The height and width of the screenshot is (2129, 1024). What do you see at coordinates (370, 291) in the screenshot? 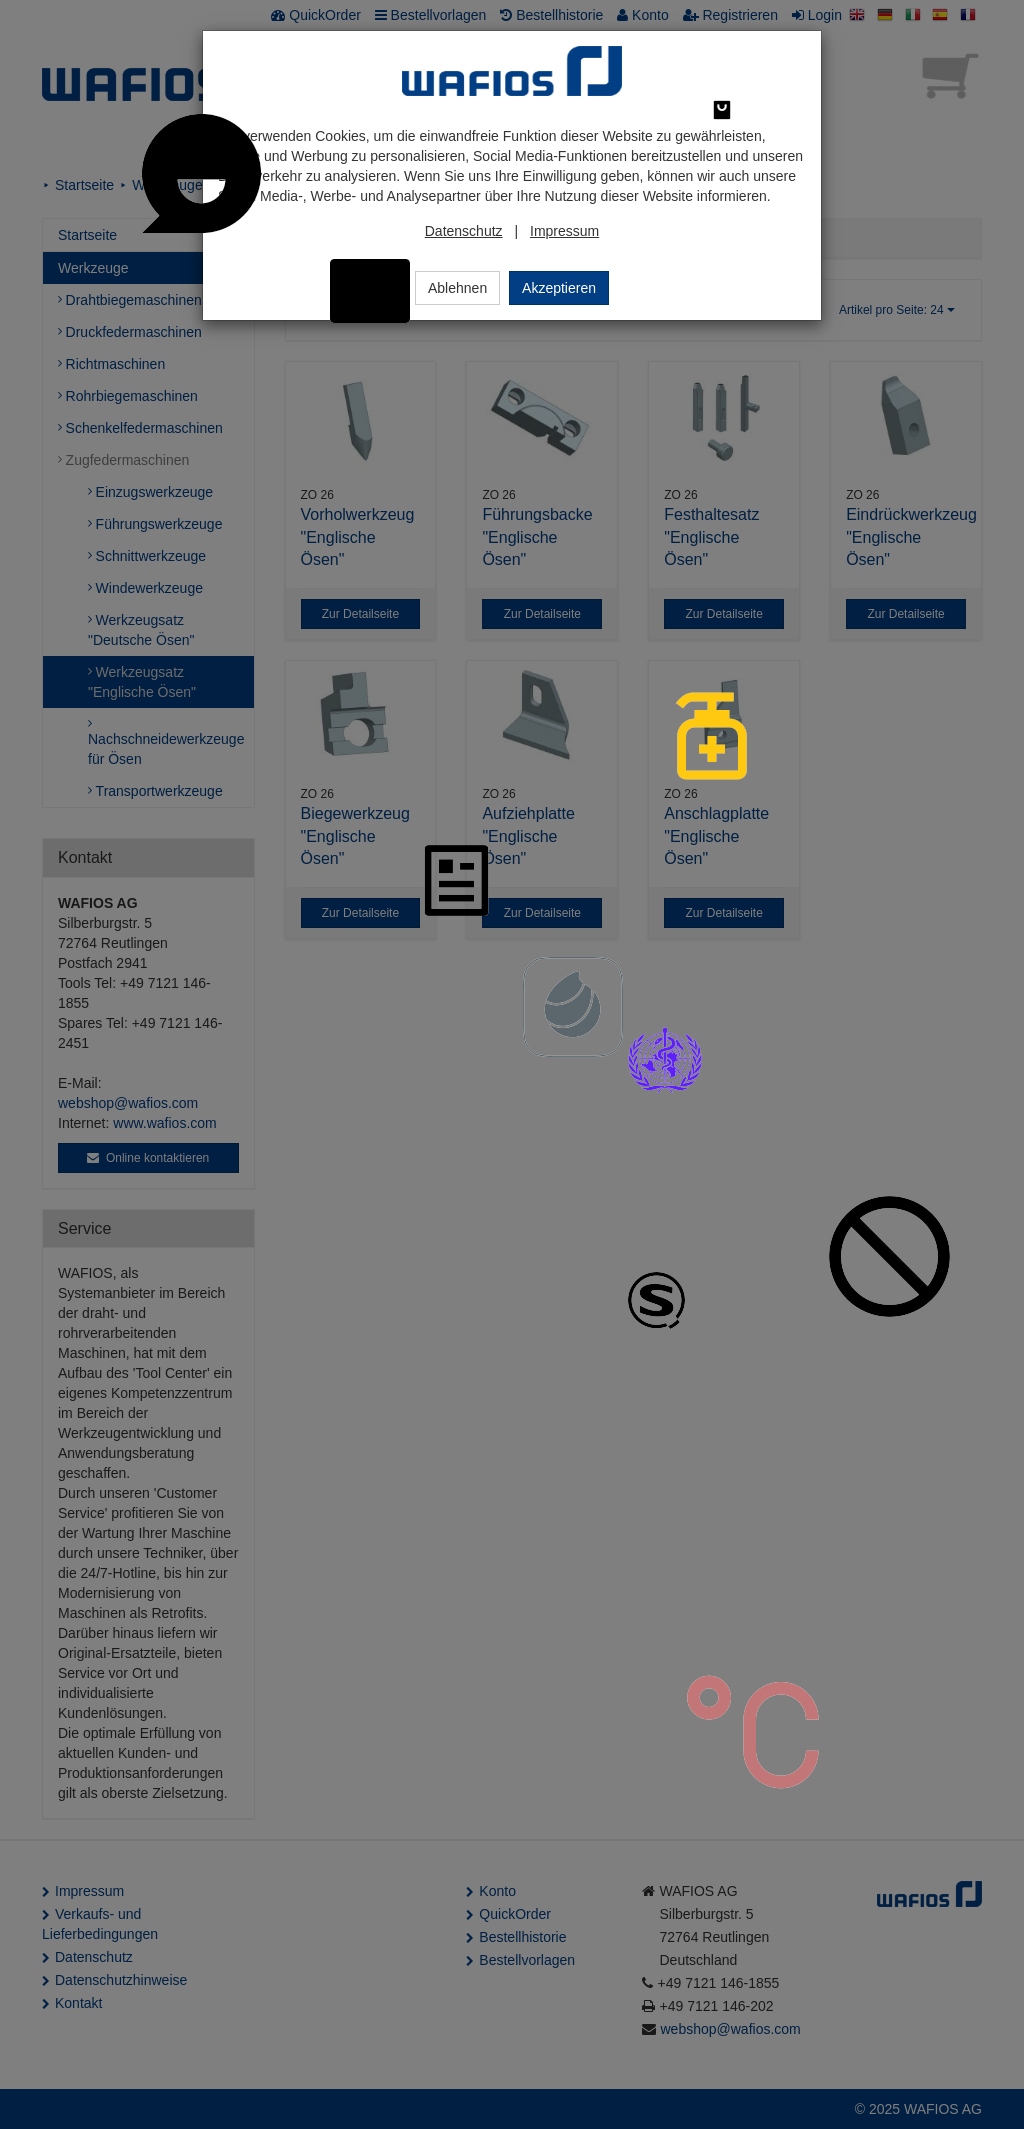
I see `select a rectangular shape tool` at bounding box center [370, 291].